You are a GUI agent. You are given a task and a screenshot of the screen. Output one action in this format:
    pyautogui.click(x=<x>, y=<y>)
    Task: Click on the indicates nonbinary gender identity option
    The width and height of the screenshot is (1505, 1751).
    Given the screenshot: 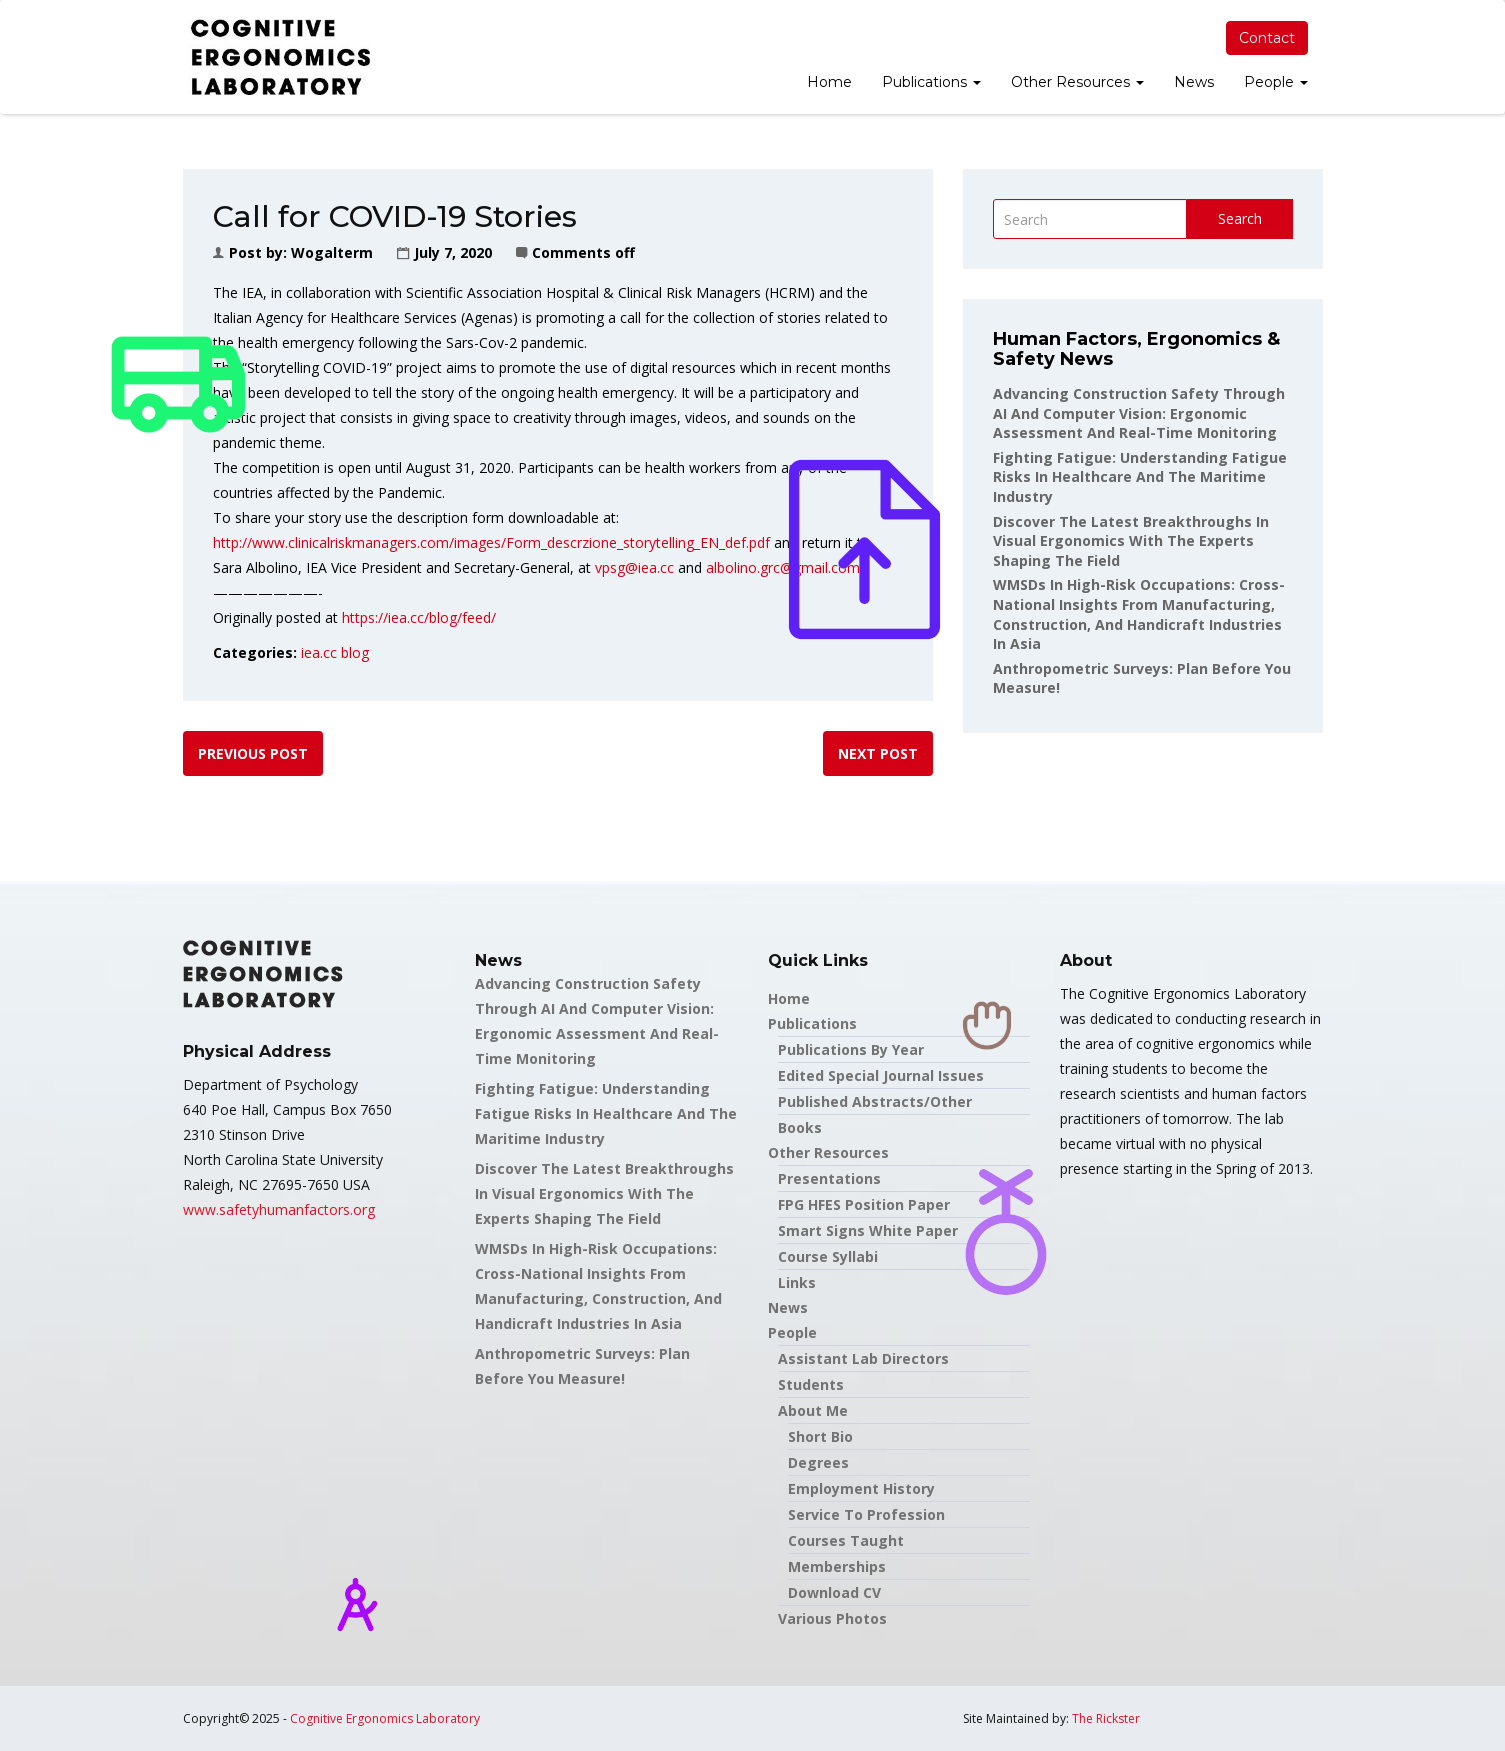 What is the action you would take?
    pyautogui.click(x=1006, y=1232)
    